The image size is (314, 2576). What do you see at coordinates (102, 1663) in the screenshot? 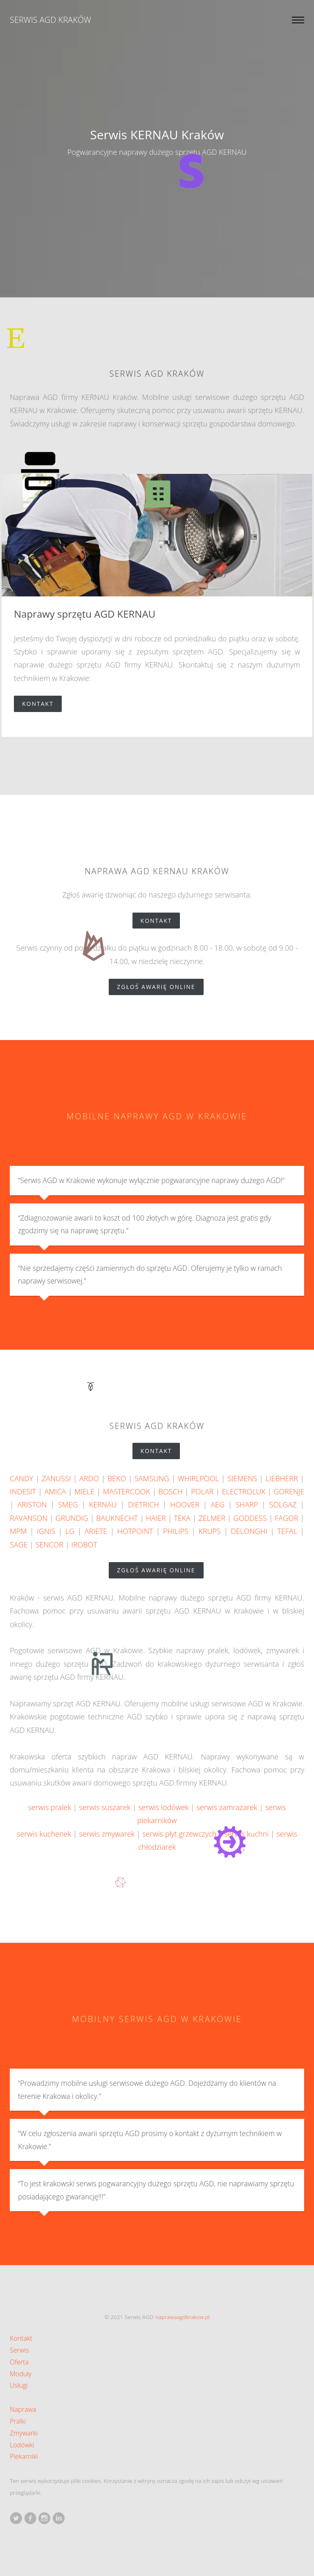
I see `start or view a presentation` at bounding box center [102, 1663].